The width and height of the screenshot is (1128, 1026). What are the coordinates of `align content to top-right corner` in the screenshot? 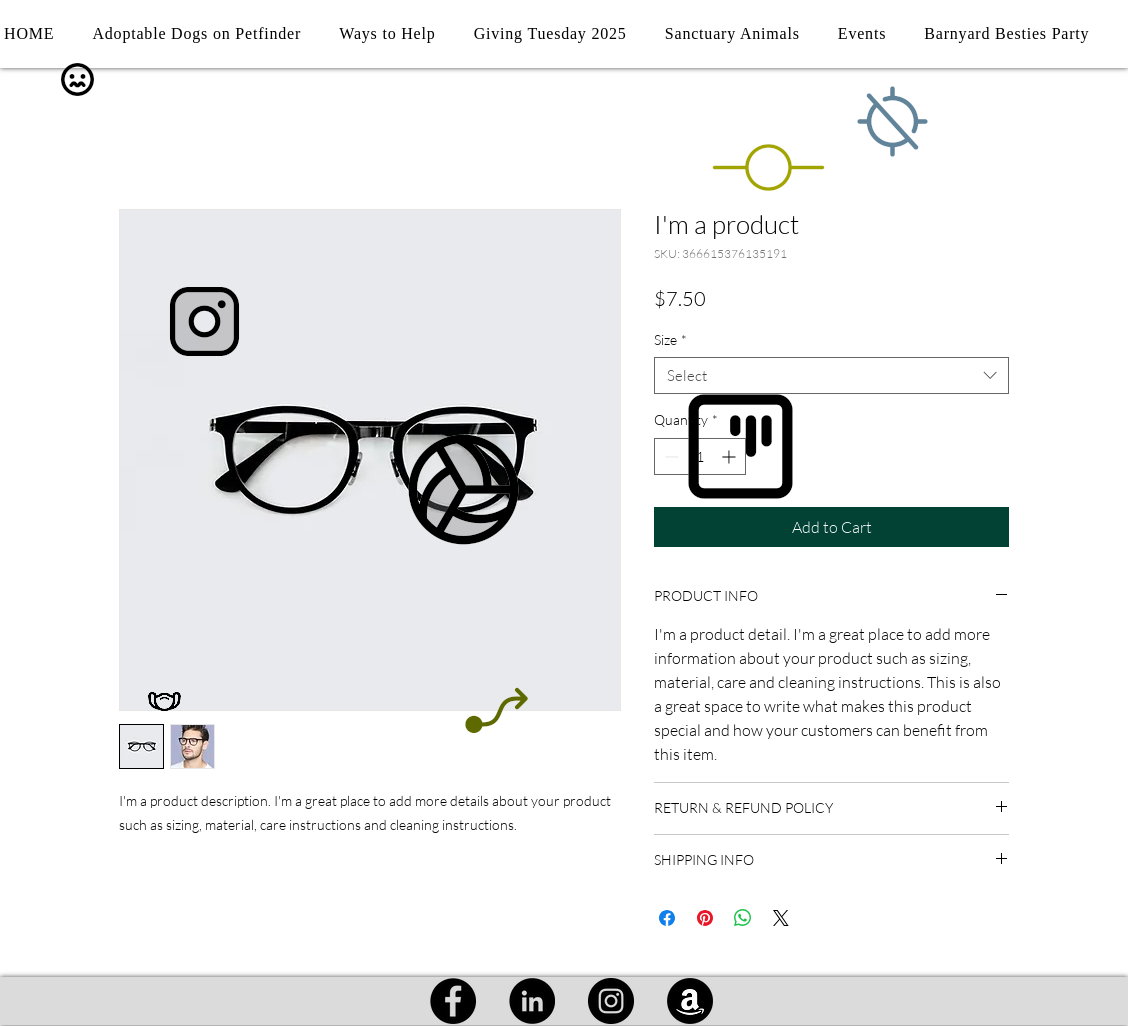 It's located at (740, 446).